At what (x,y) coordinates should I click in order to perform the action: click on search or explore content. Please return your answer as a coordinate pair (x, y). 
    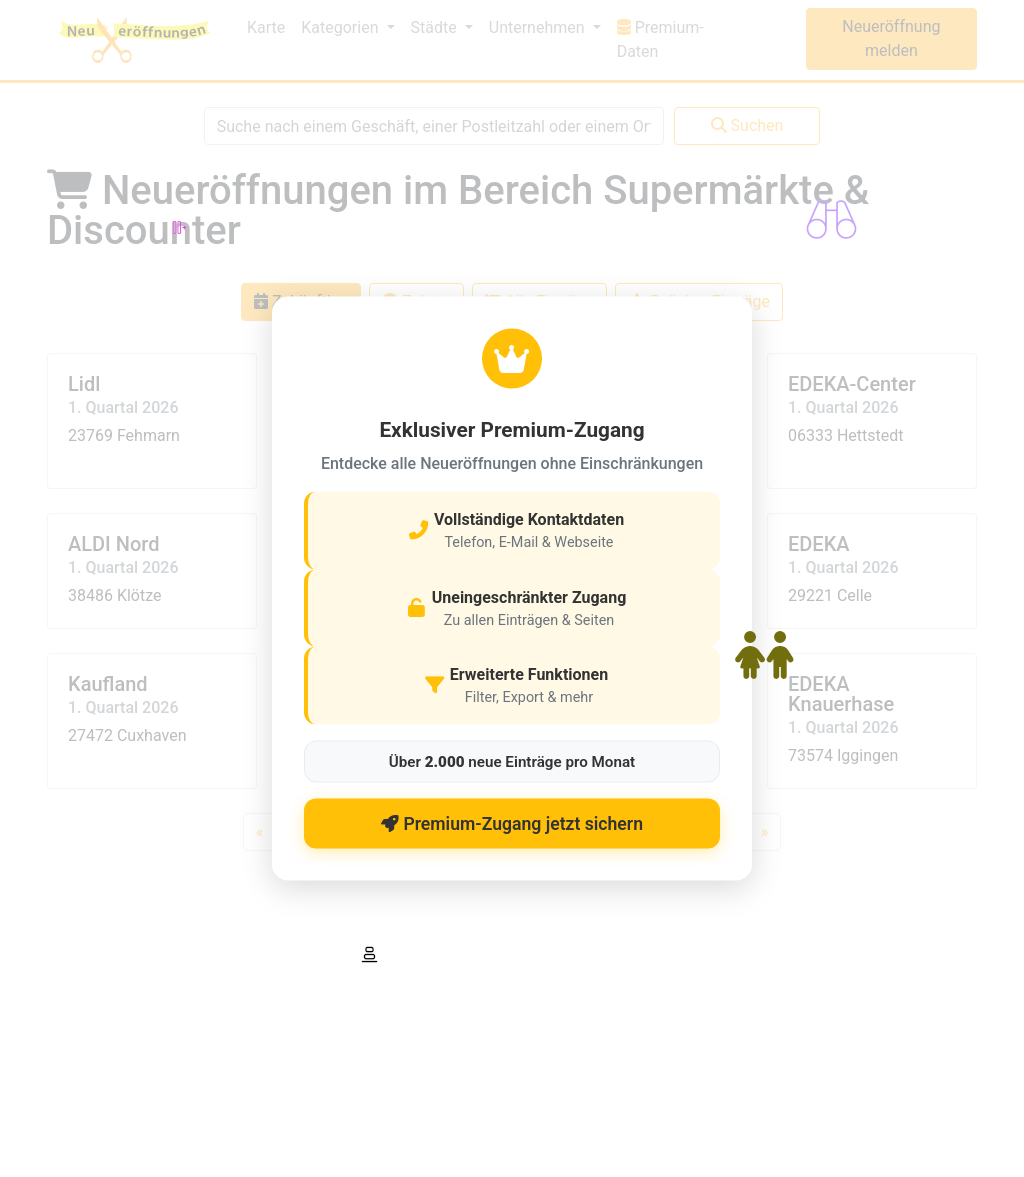
    Looking at the image, I should click on (831, 219).